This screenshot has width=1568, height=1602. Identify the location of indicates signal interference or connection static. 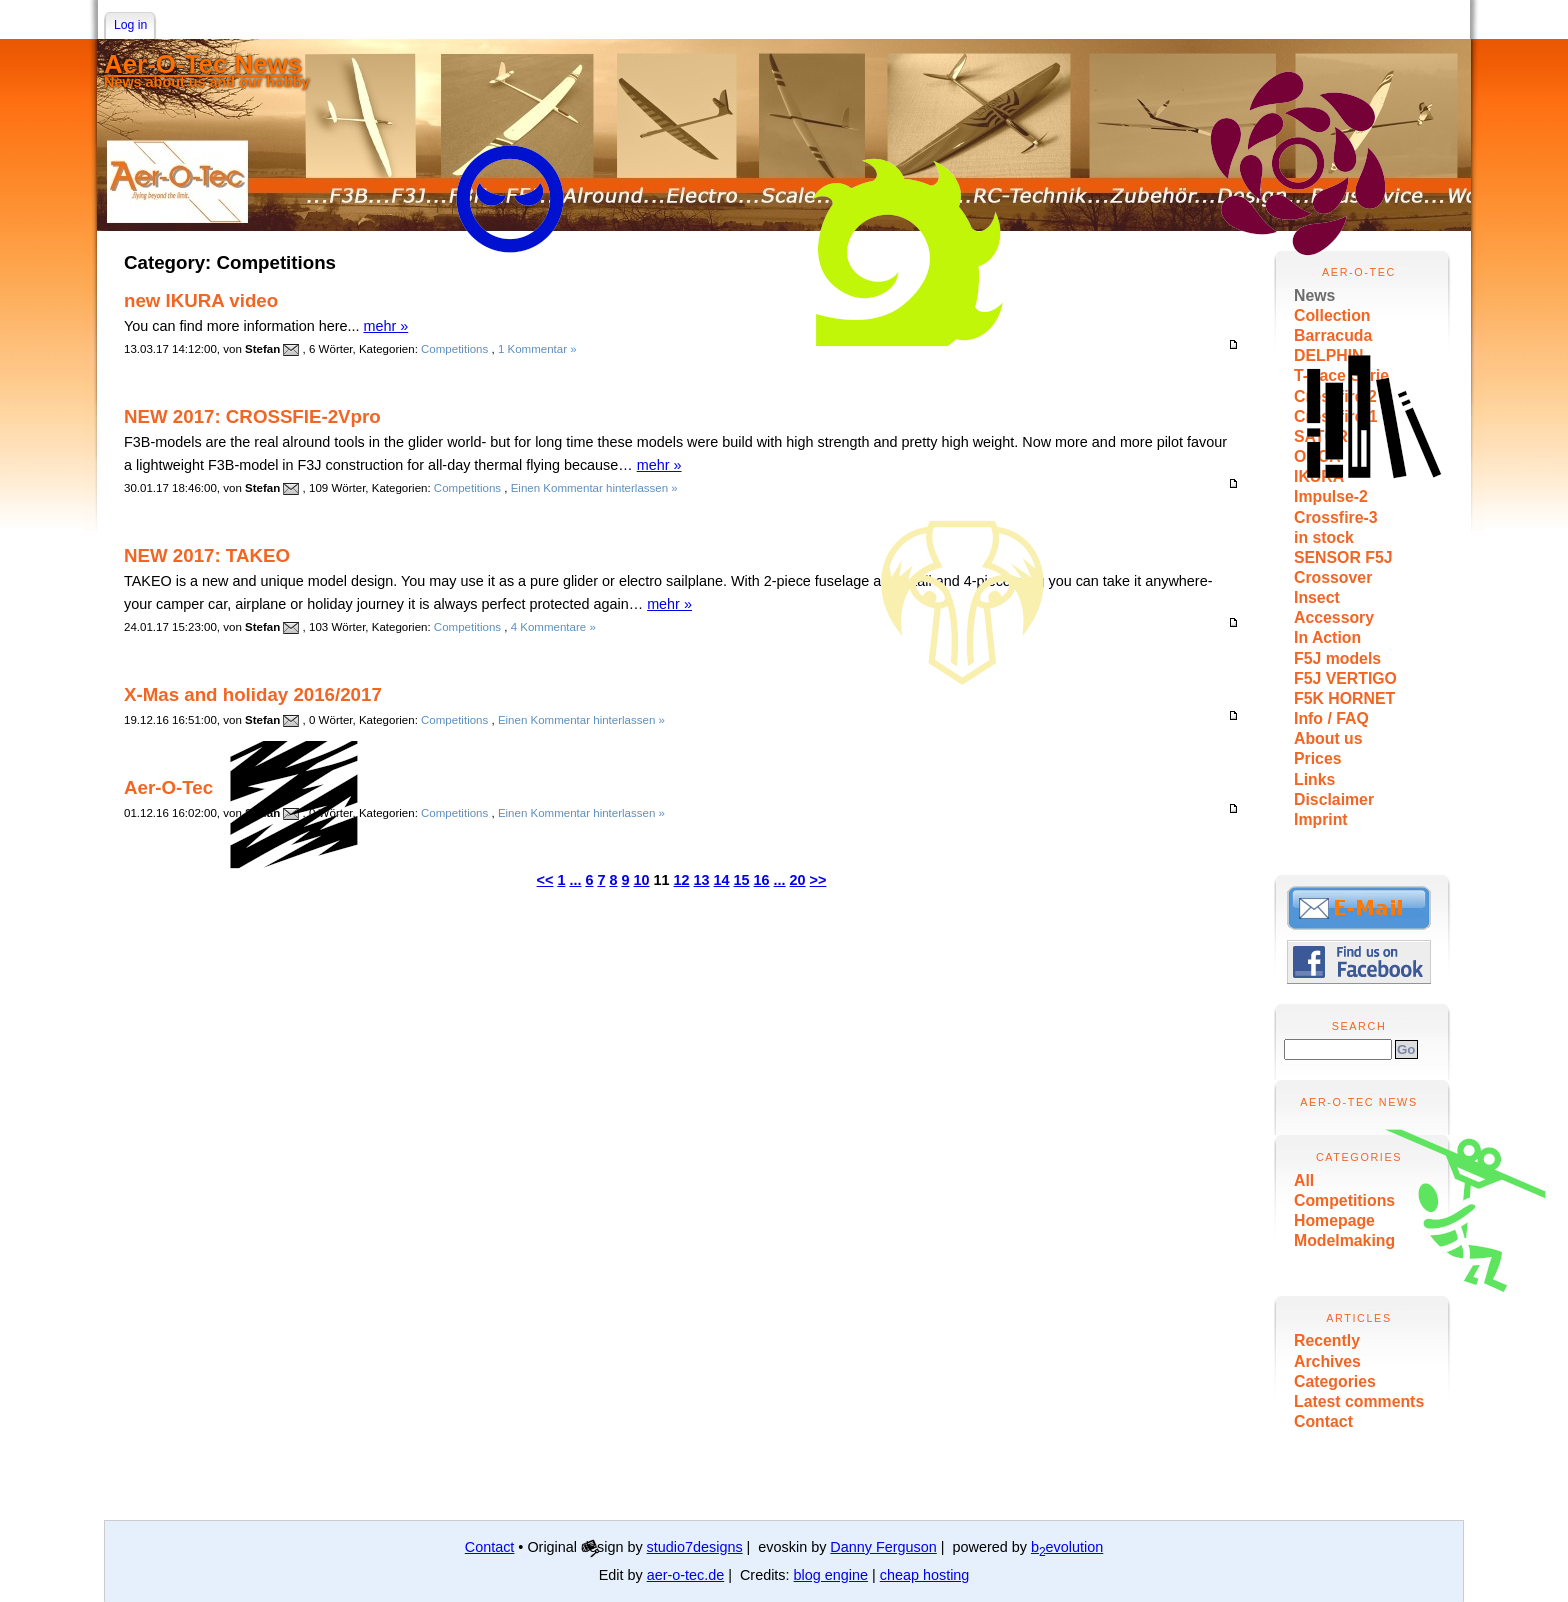
(293, 804).